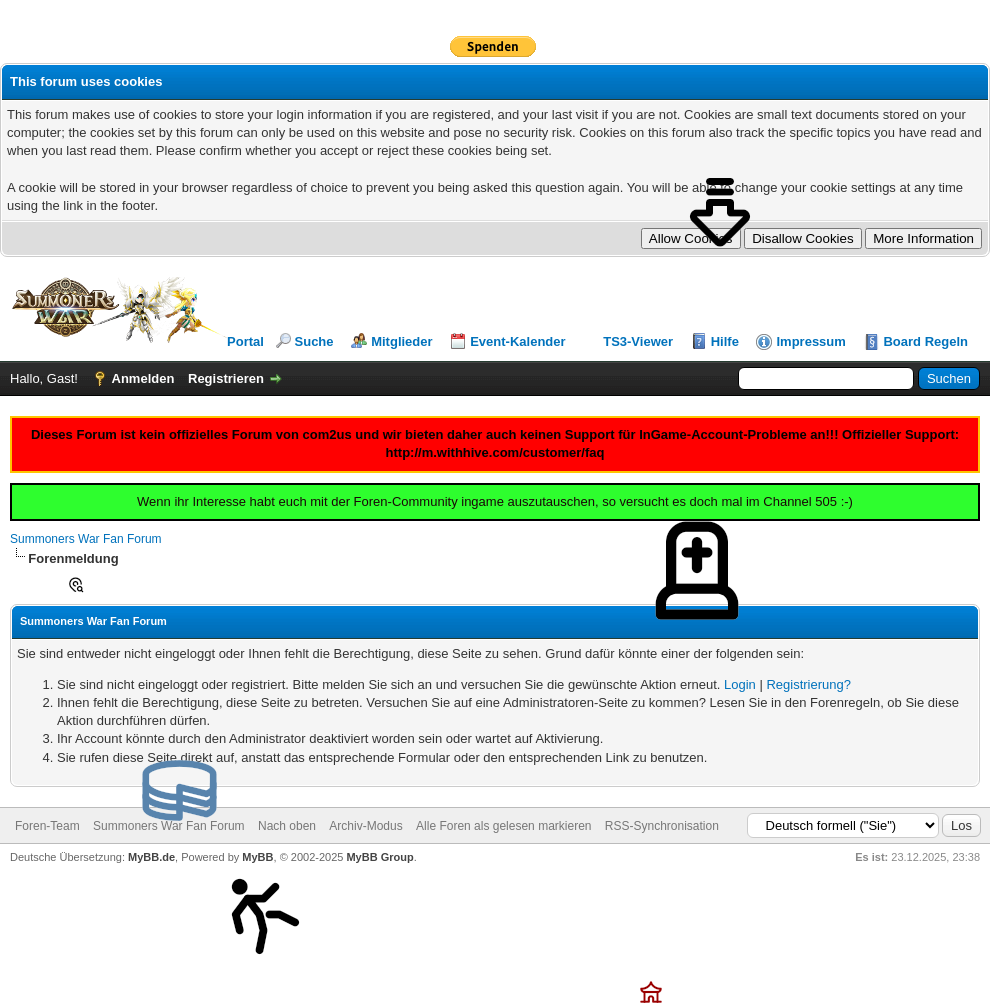  I want to click on download all items in queue, so click(720, 213).